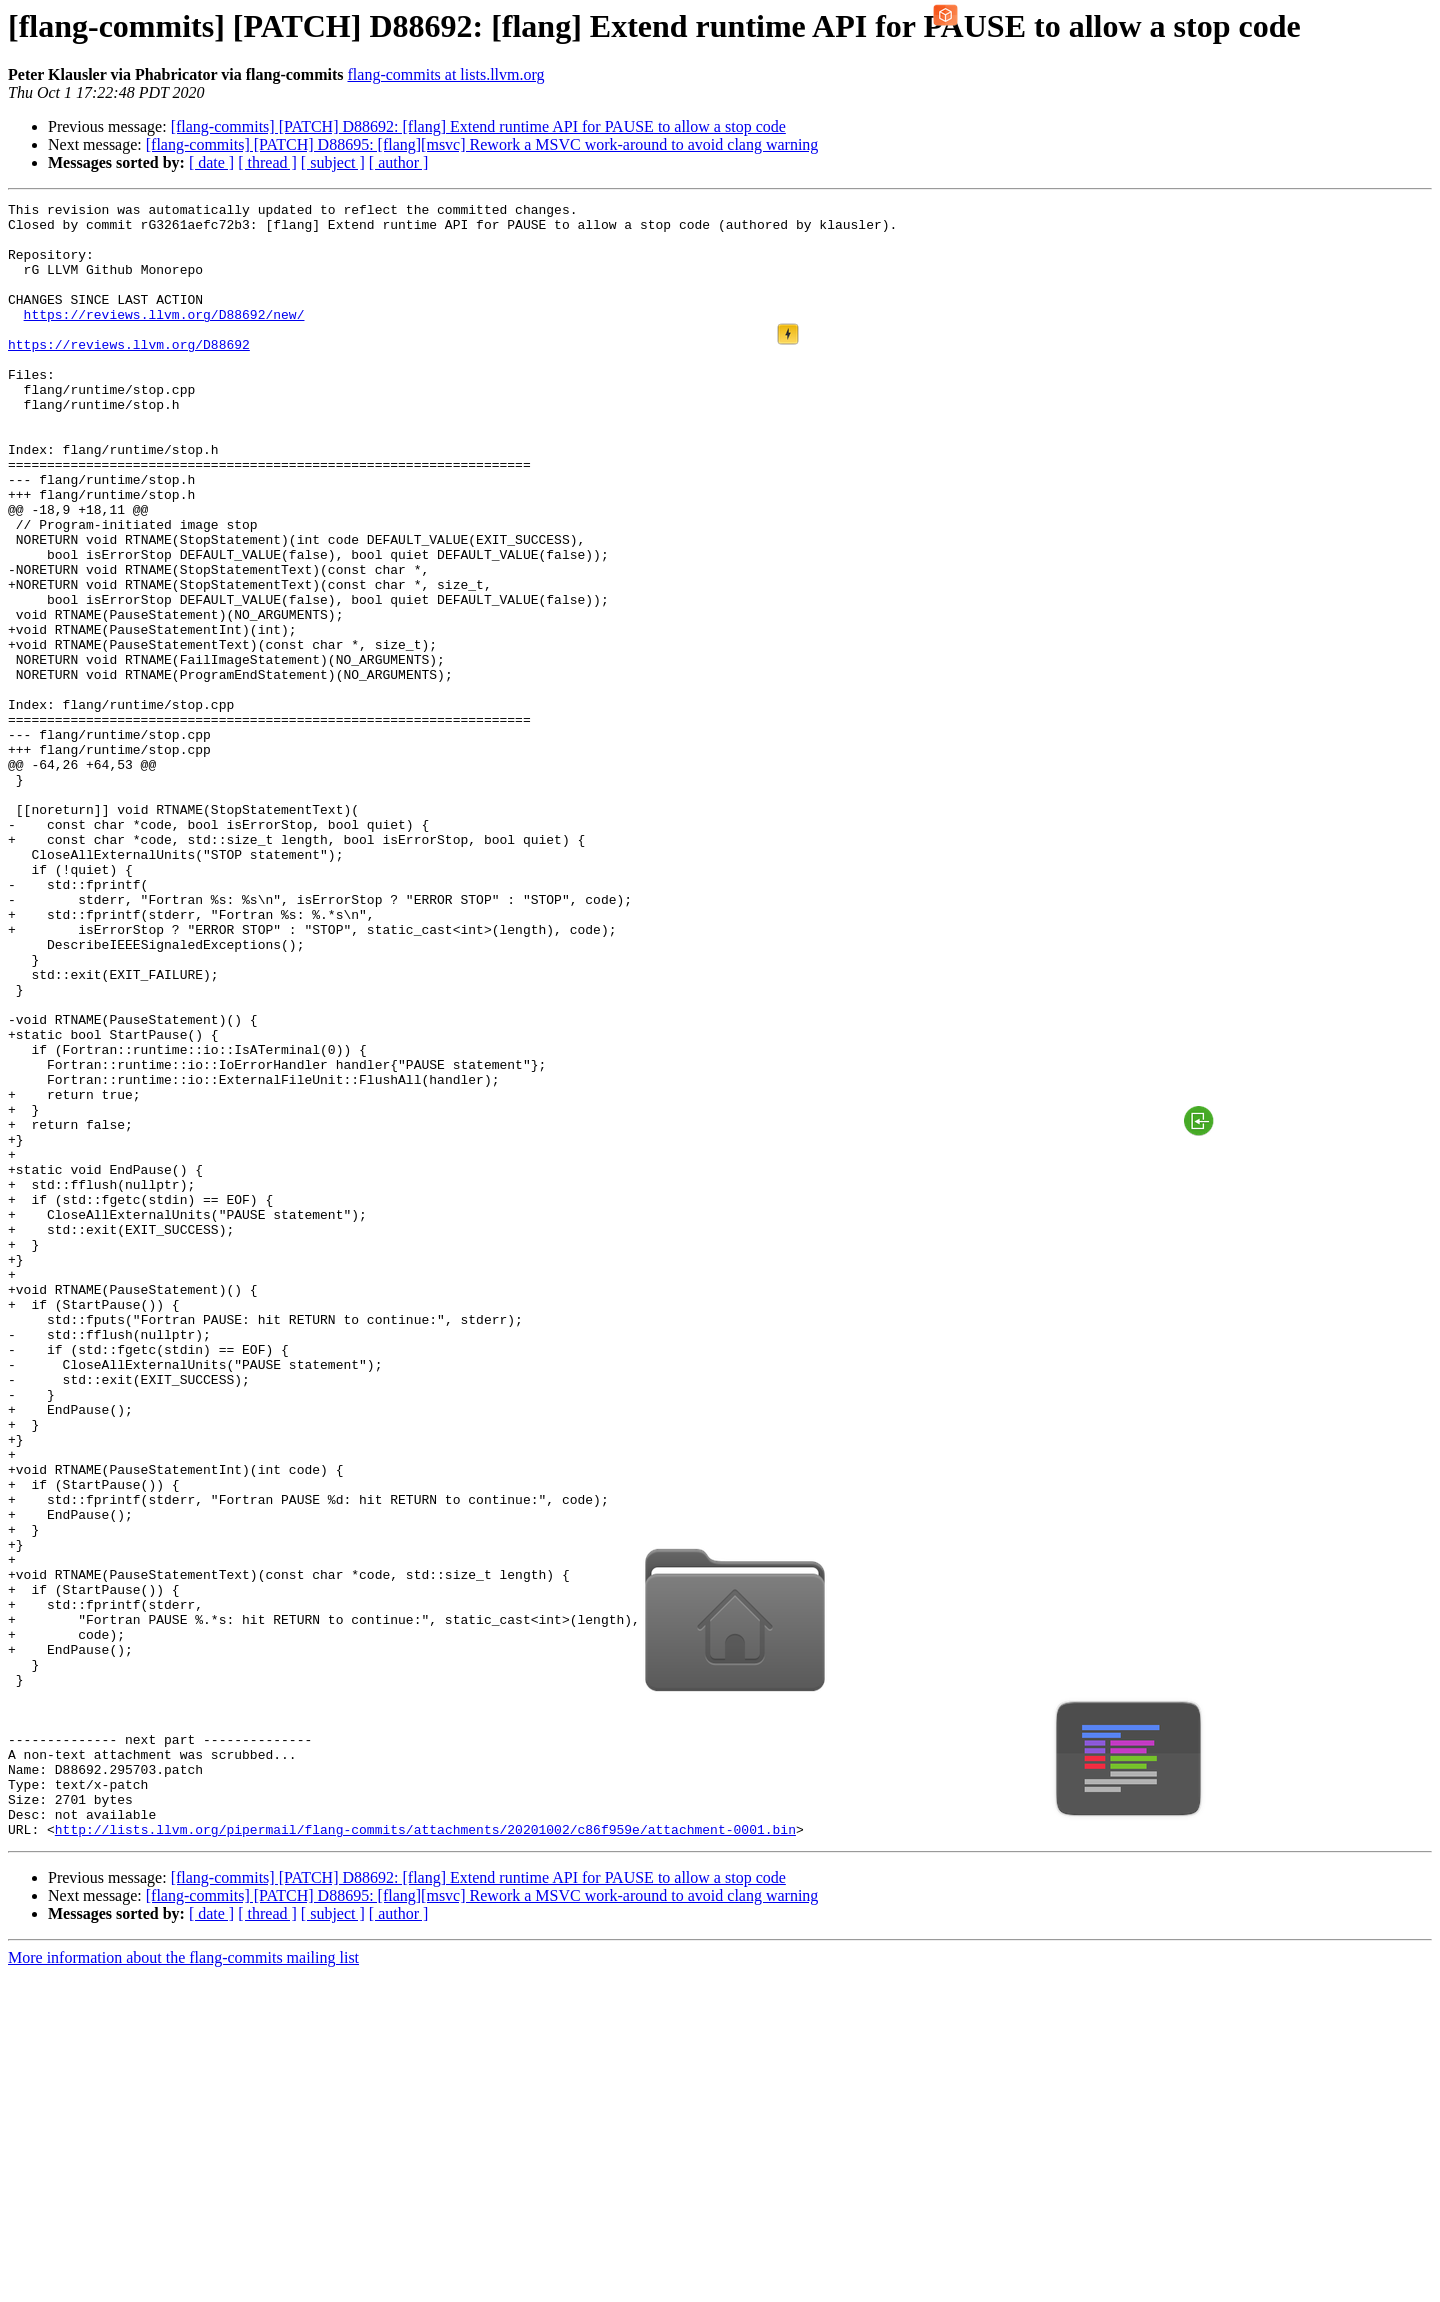  Describe the element at coordinates (735, 1620) in the screenshot. I see `access your home folder` at that location.